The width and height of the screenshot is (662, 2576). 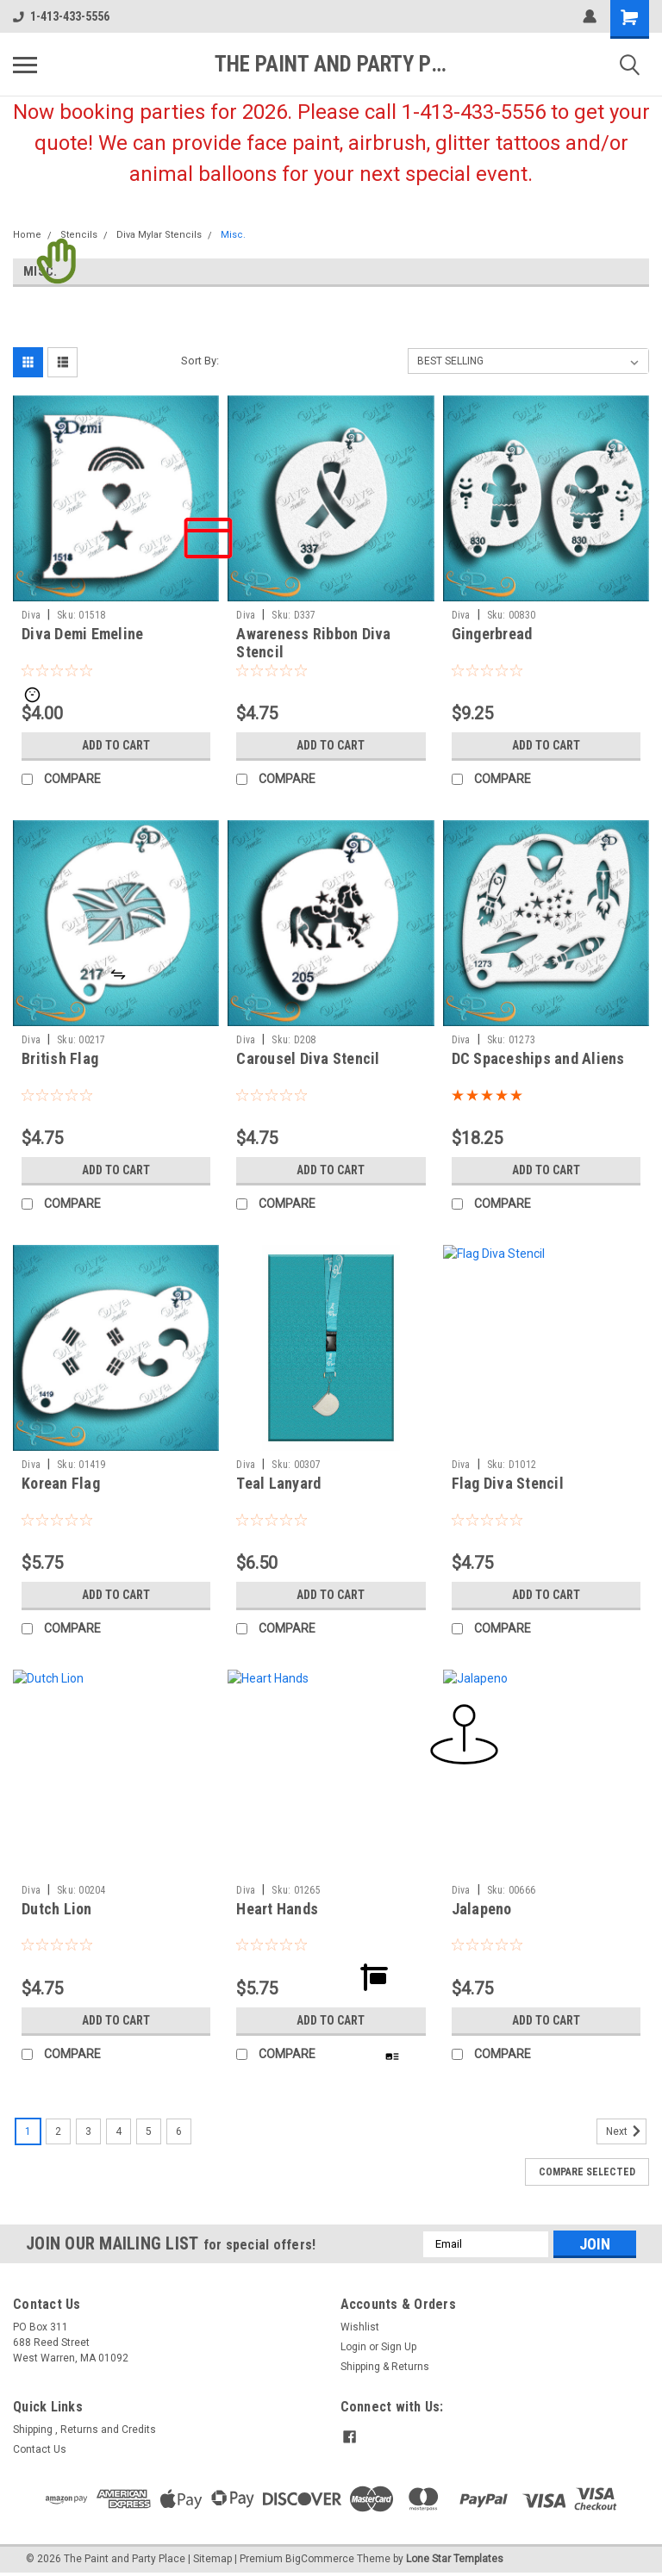 I want to click on open web browser, so click(x=208, y=538).